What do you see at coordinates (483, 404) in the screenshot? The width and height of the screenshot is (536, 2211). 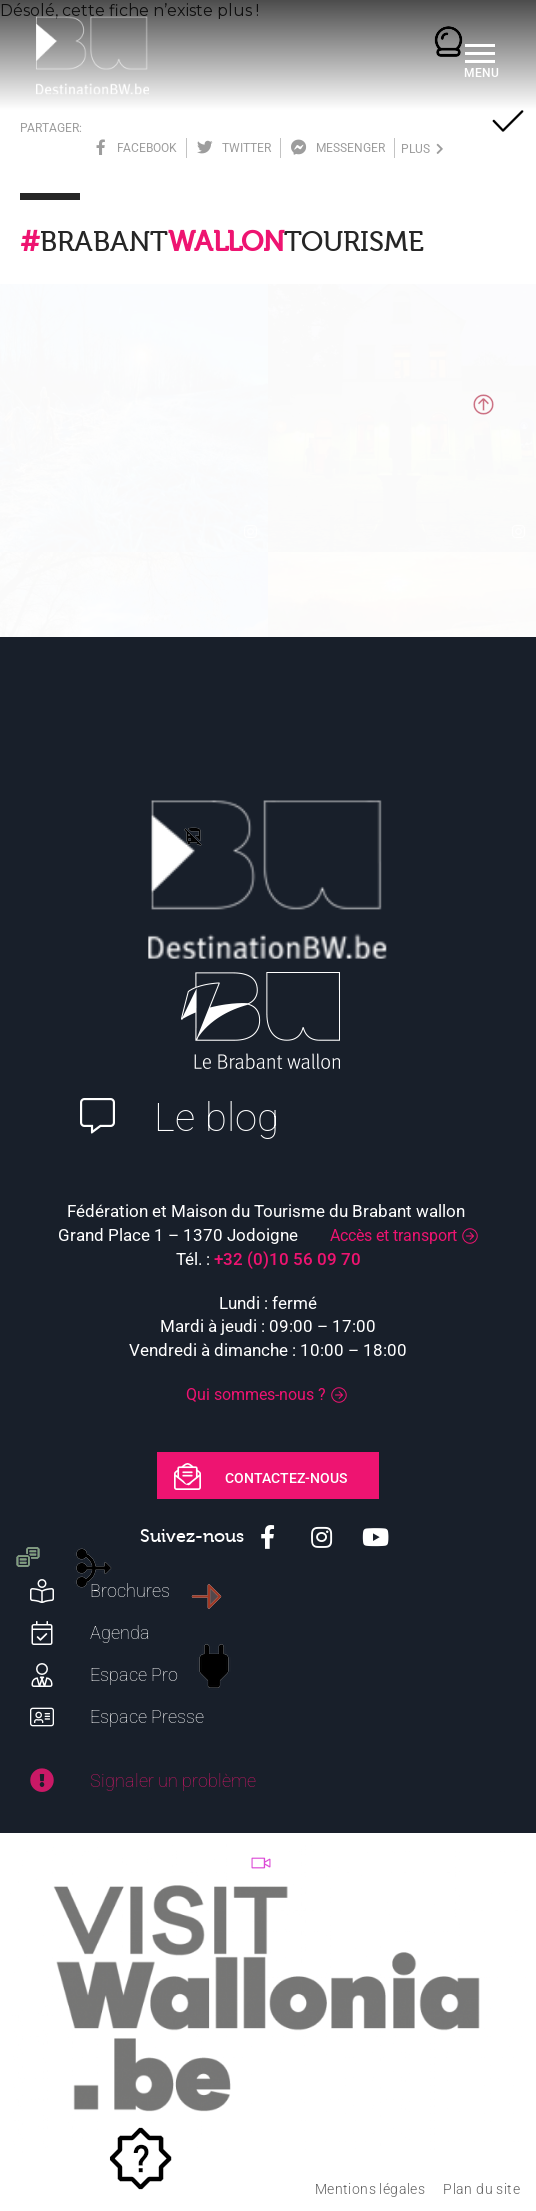 I see `scroll to top of page` at bounding box center [483, 404].